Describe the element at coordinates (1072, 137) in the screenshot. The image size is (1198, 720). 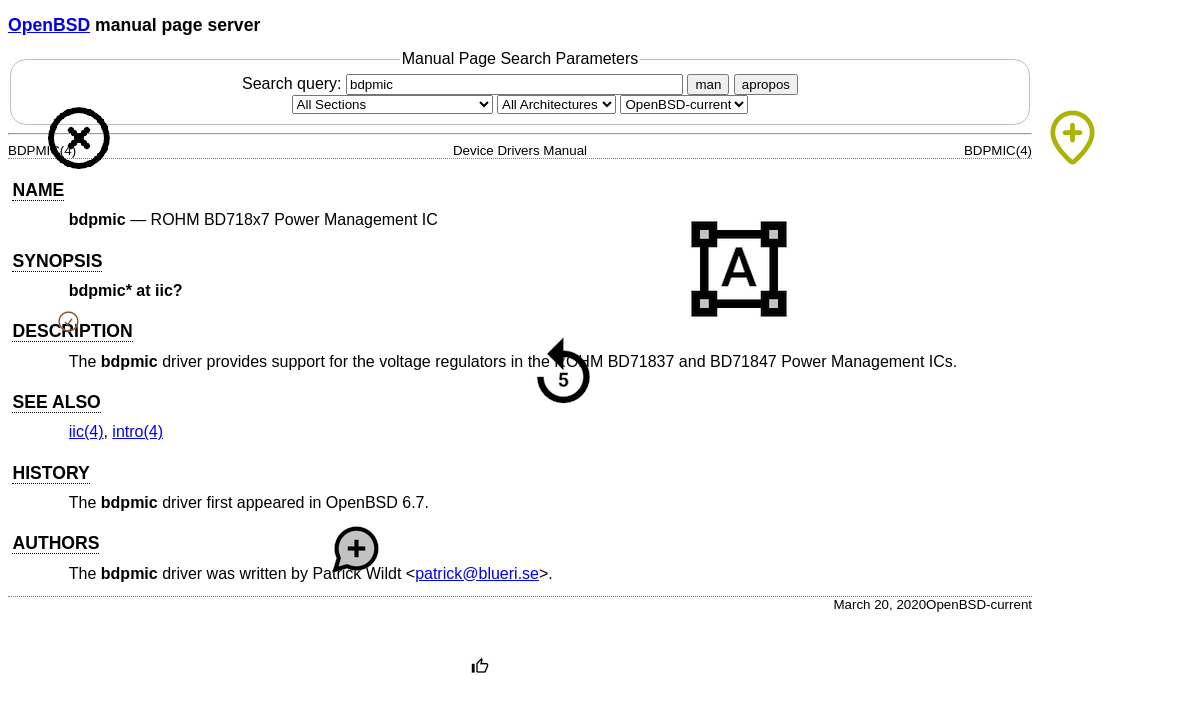
I see `add a new location pin` at that location.